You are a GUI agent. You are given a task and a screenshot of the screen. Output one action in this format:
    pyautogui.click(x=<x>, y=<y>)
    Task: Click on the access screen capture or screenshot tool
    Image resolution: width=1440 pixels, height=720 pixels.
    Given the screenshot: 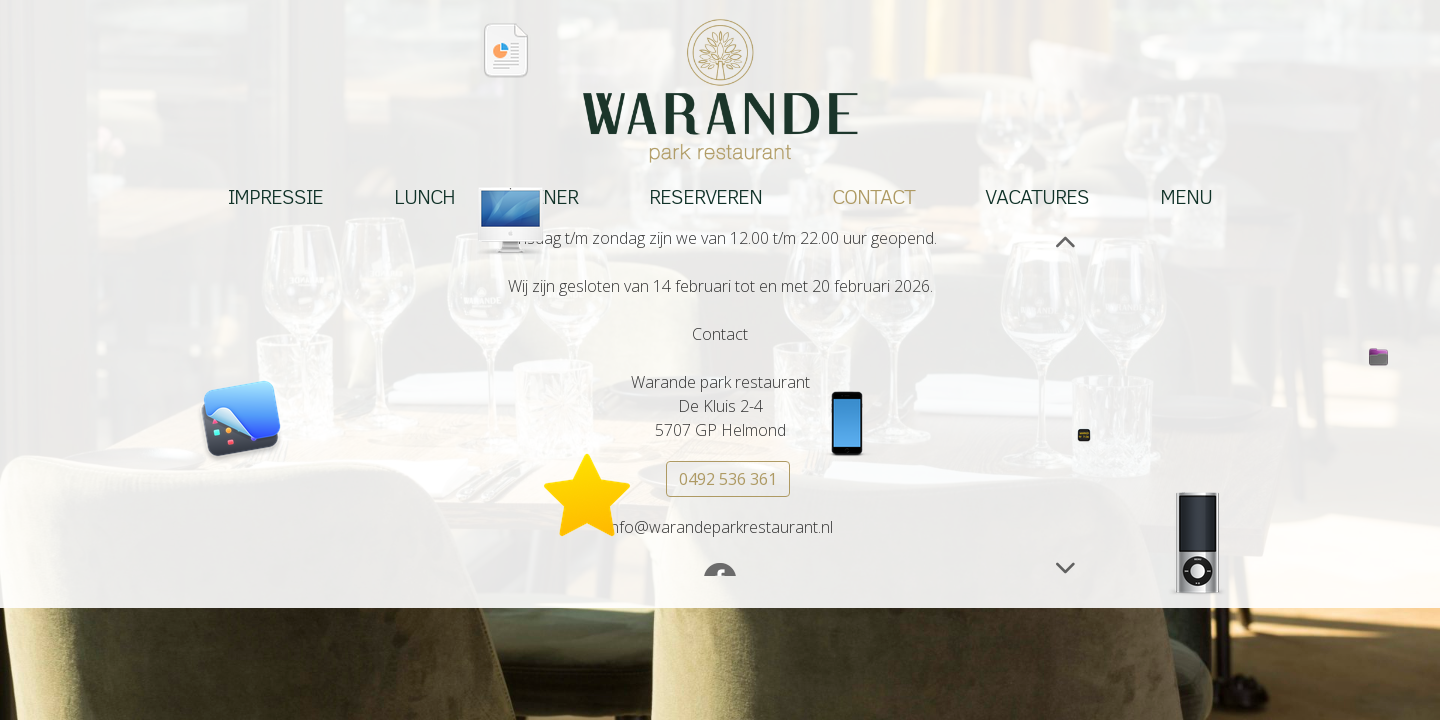 What is the action you would take?
    pyautogui.click(x=240, y=420)
    